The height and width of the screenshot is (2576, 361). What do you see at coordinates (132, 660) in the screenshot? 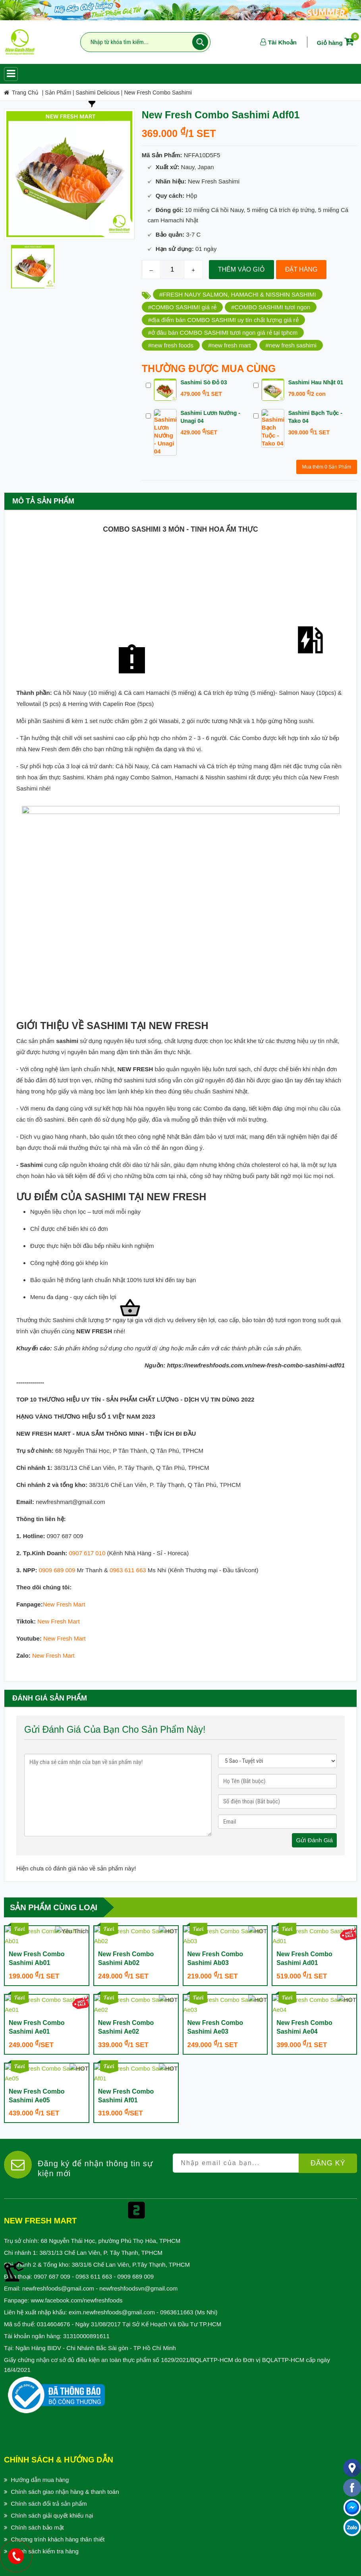
I see `indicates an overdue or late assignment` at bounding box center [132, 660].